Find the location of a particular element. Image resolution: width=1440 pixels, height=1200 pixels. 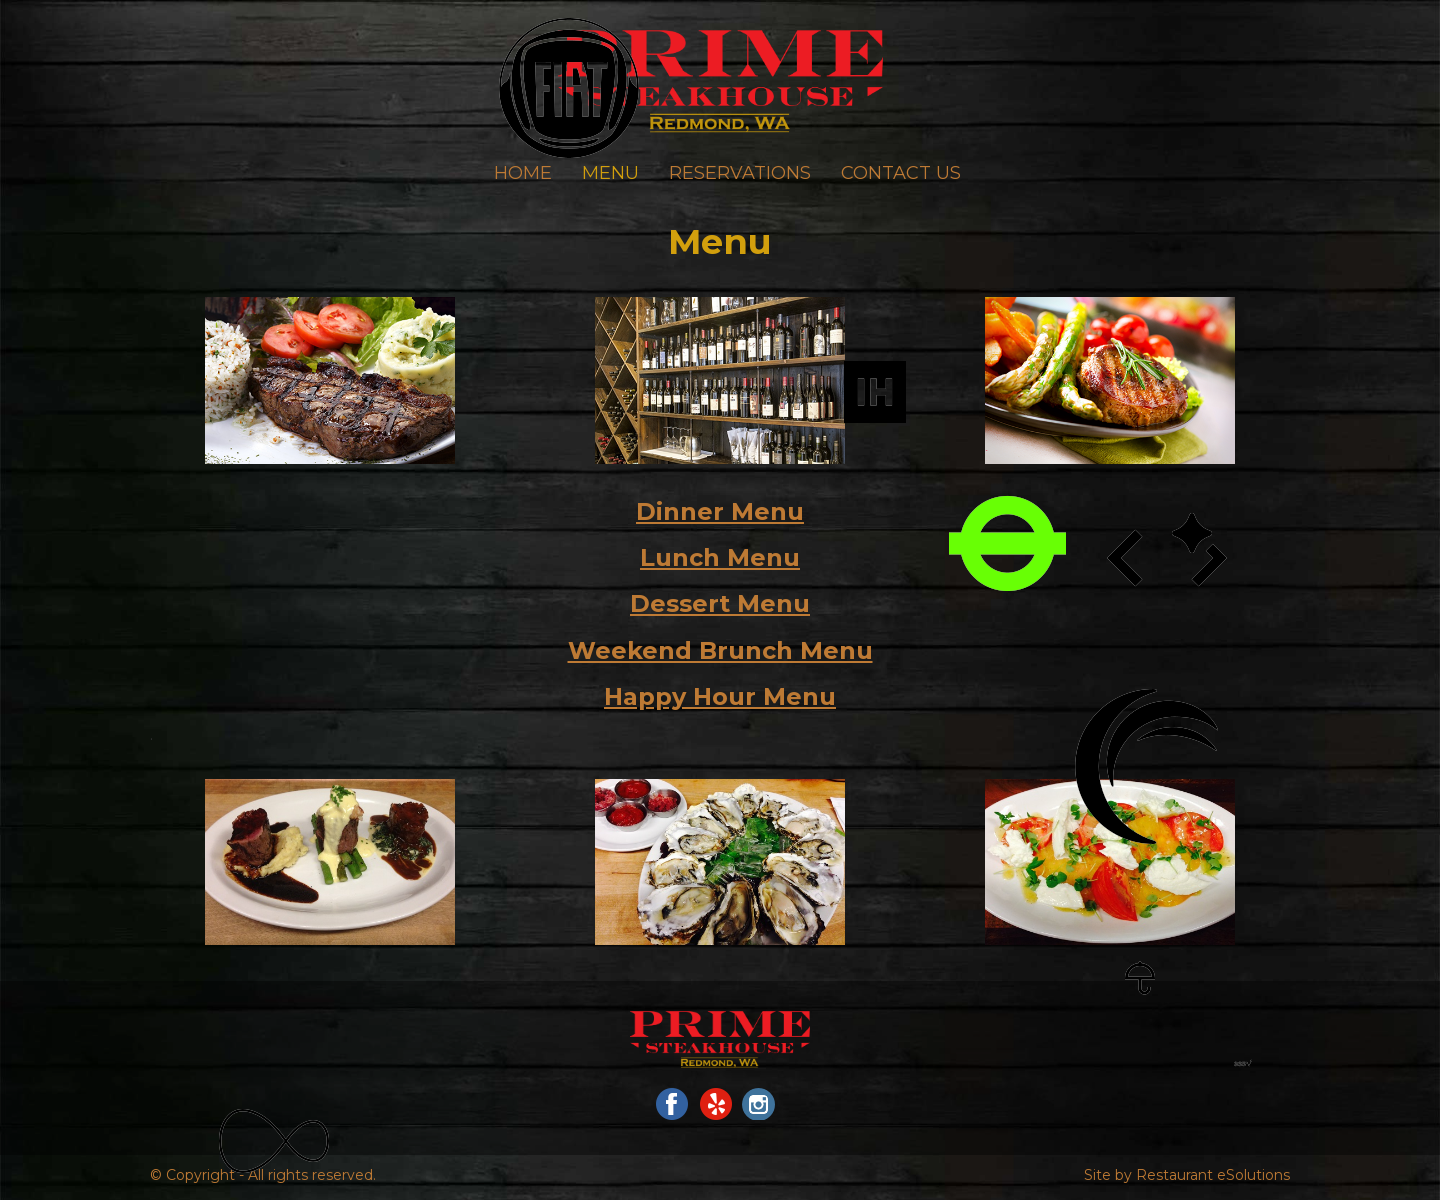

virgin media brand logo is located at coordinates (274, 1141).